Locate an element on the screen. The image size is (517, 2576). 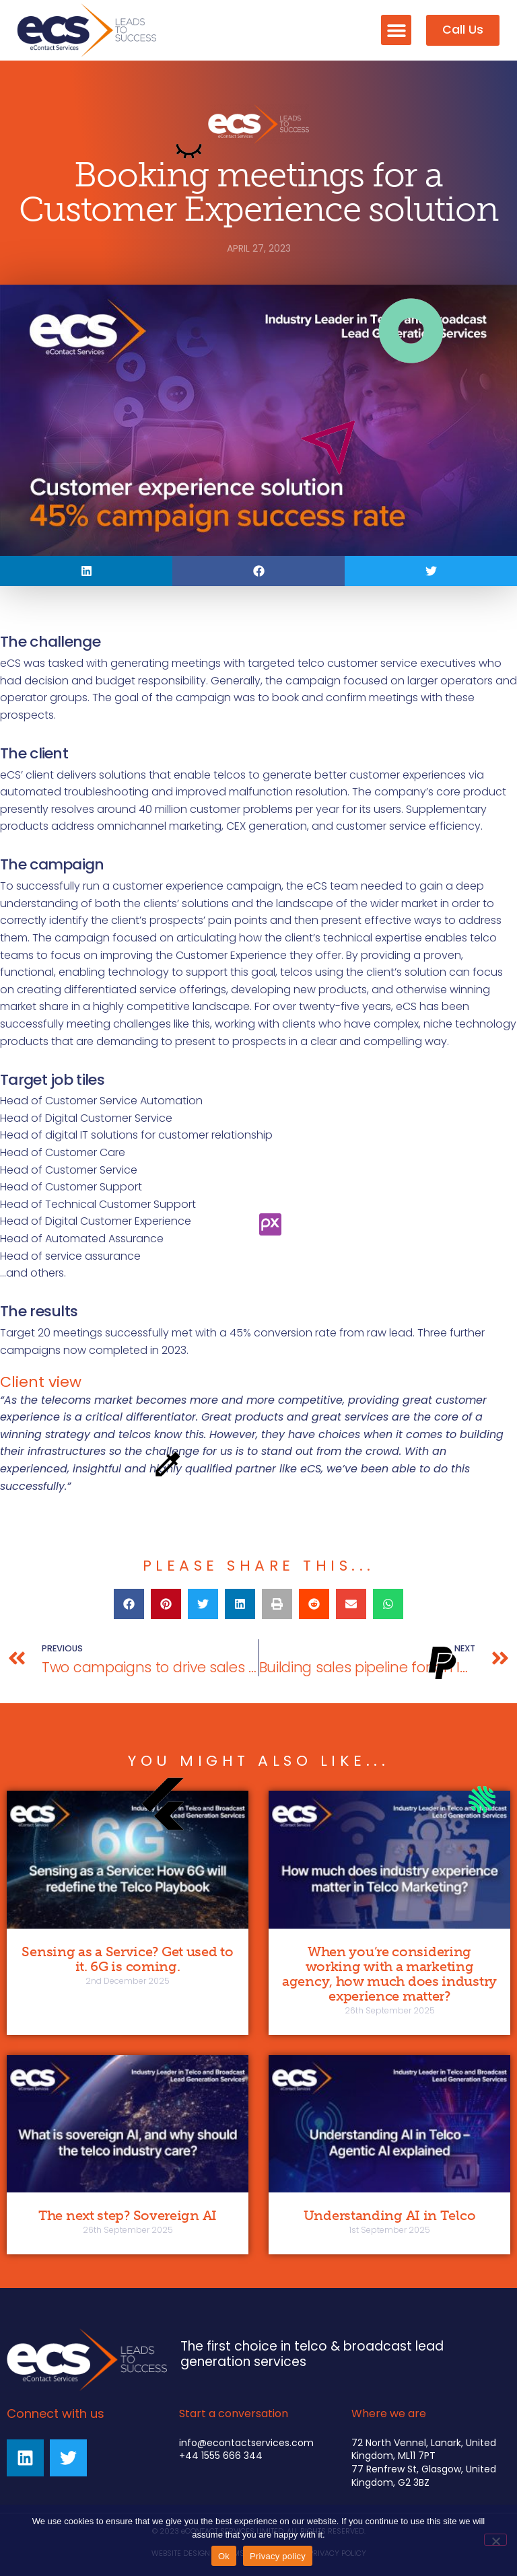
send a message is located at coordinates (329, 446).